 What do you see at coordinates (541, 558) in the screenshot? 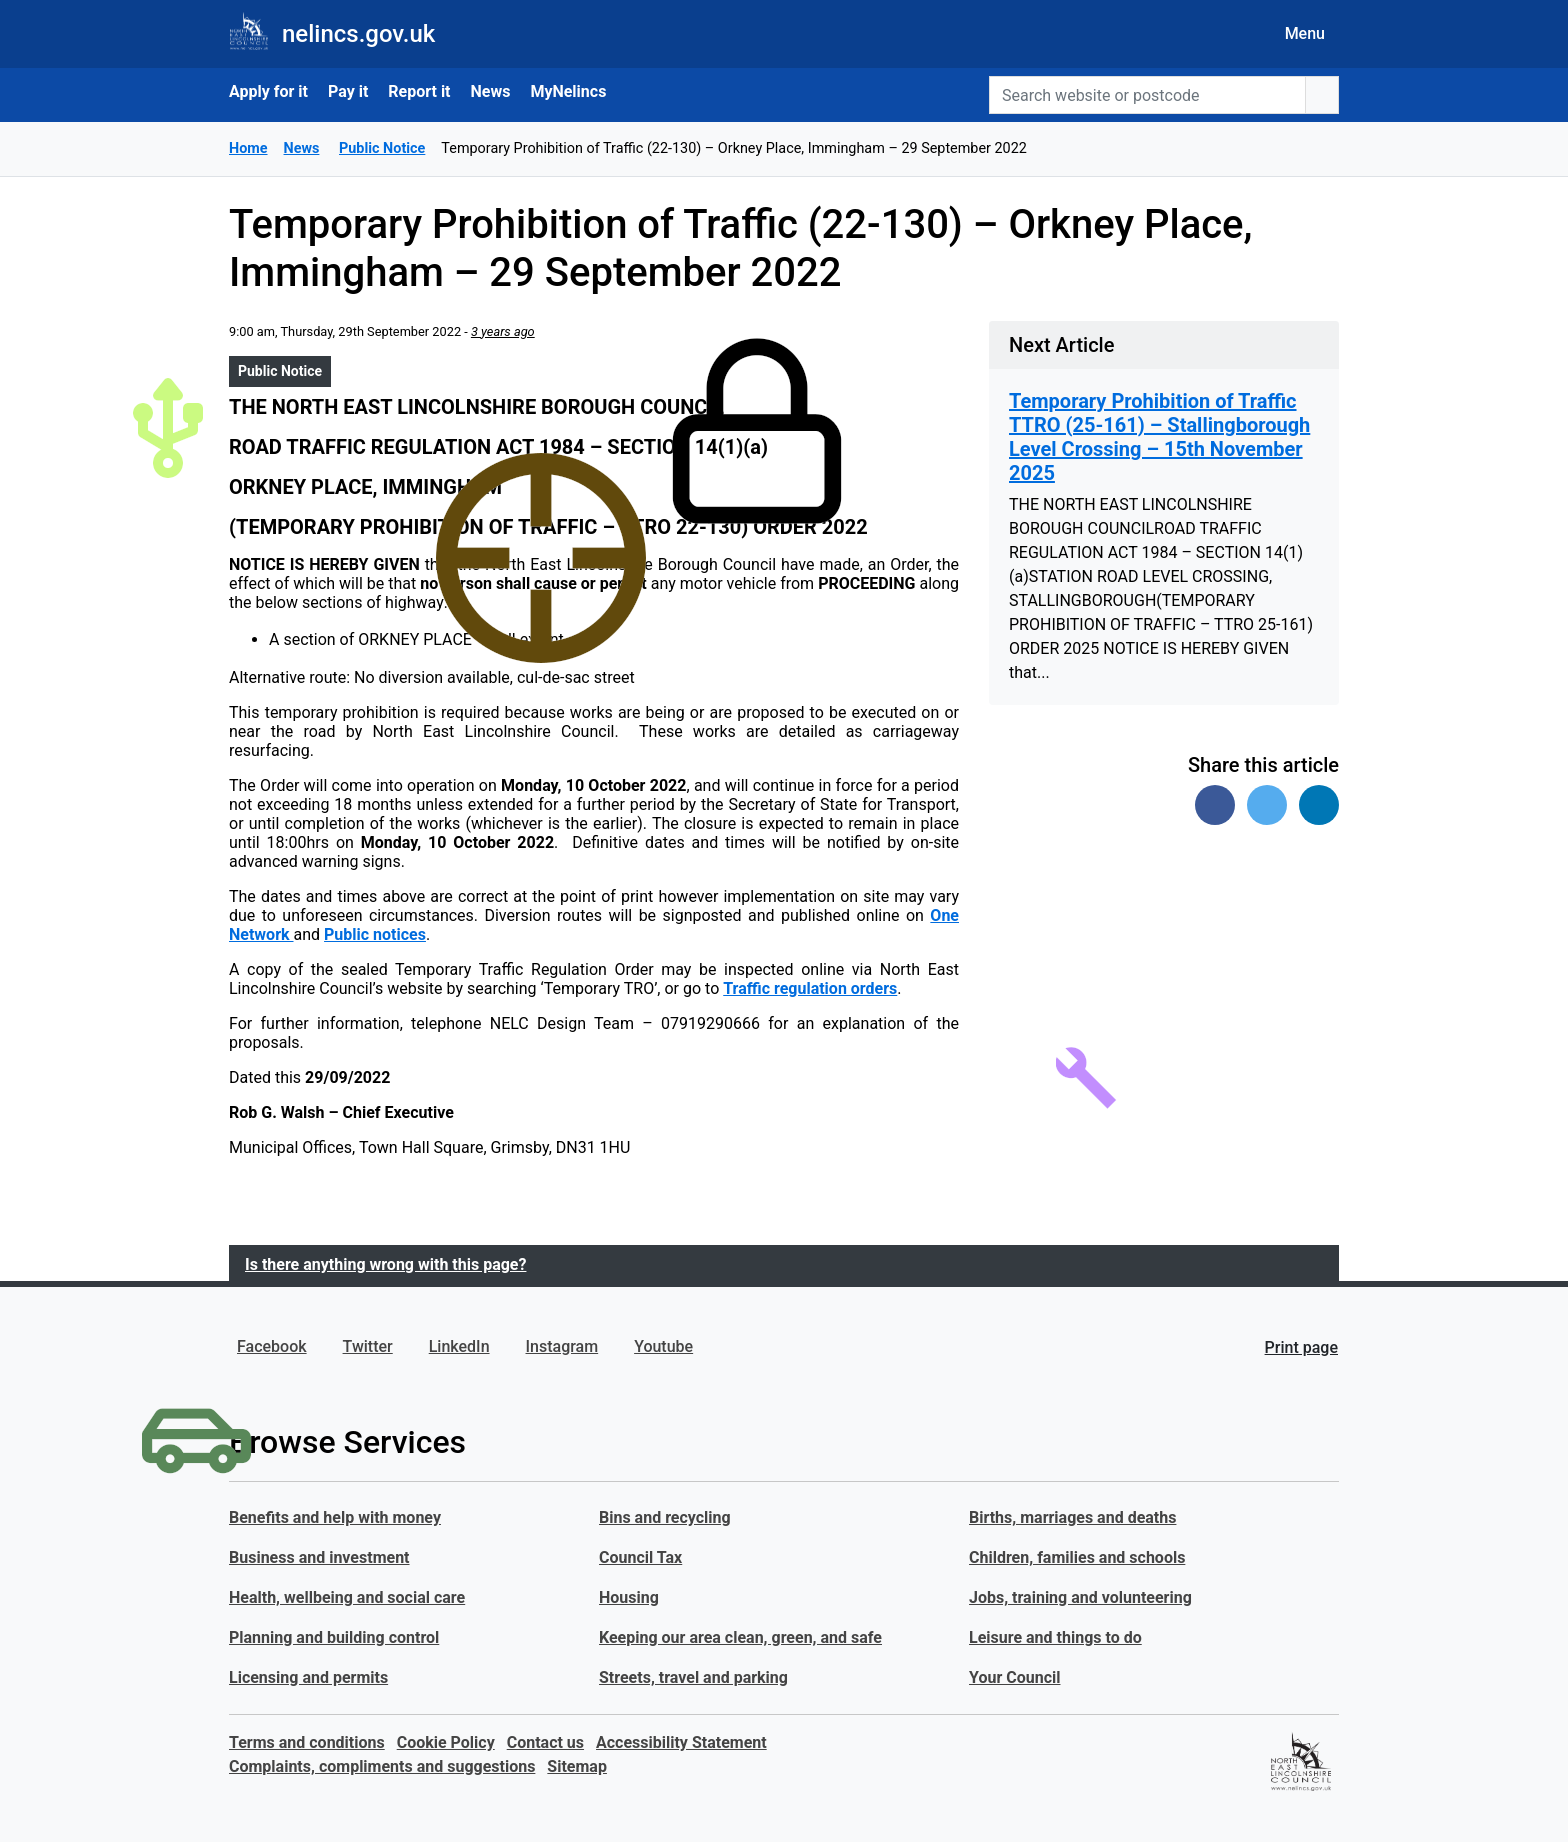
I see `set or view target goals` at bounding box center [541, 558].